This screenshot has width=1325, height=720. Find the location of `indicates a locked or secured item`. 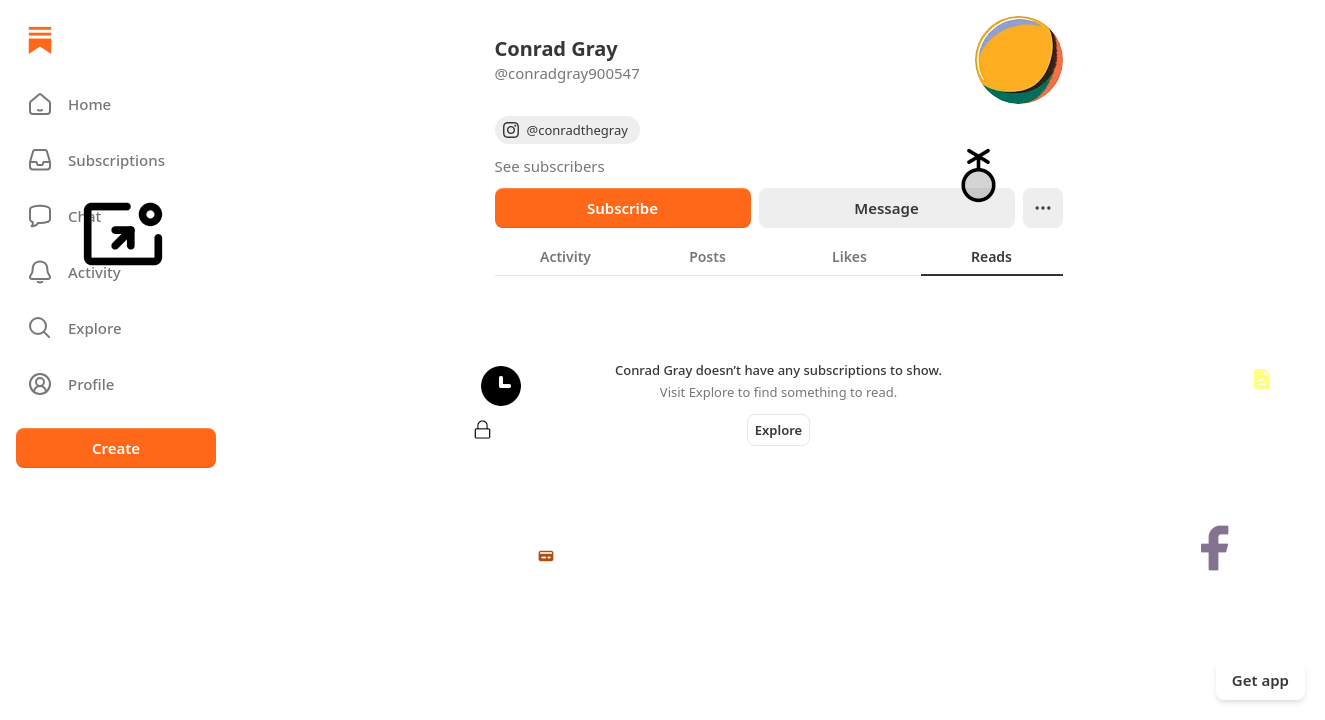

indicates a locked or secured item is located at coordinates (482, 429).